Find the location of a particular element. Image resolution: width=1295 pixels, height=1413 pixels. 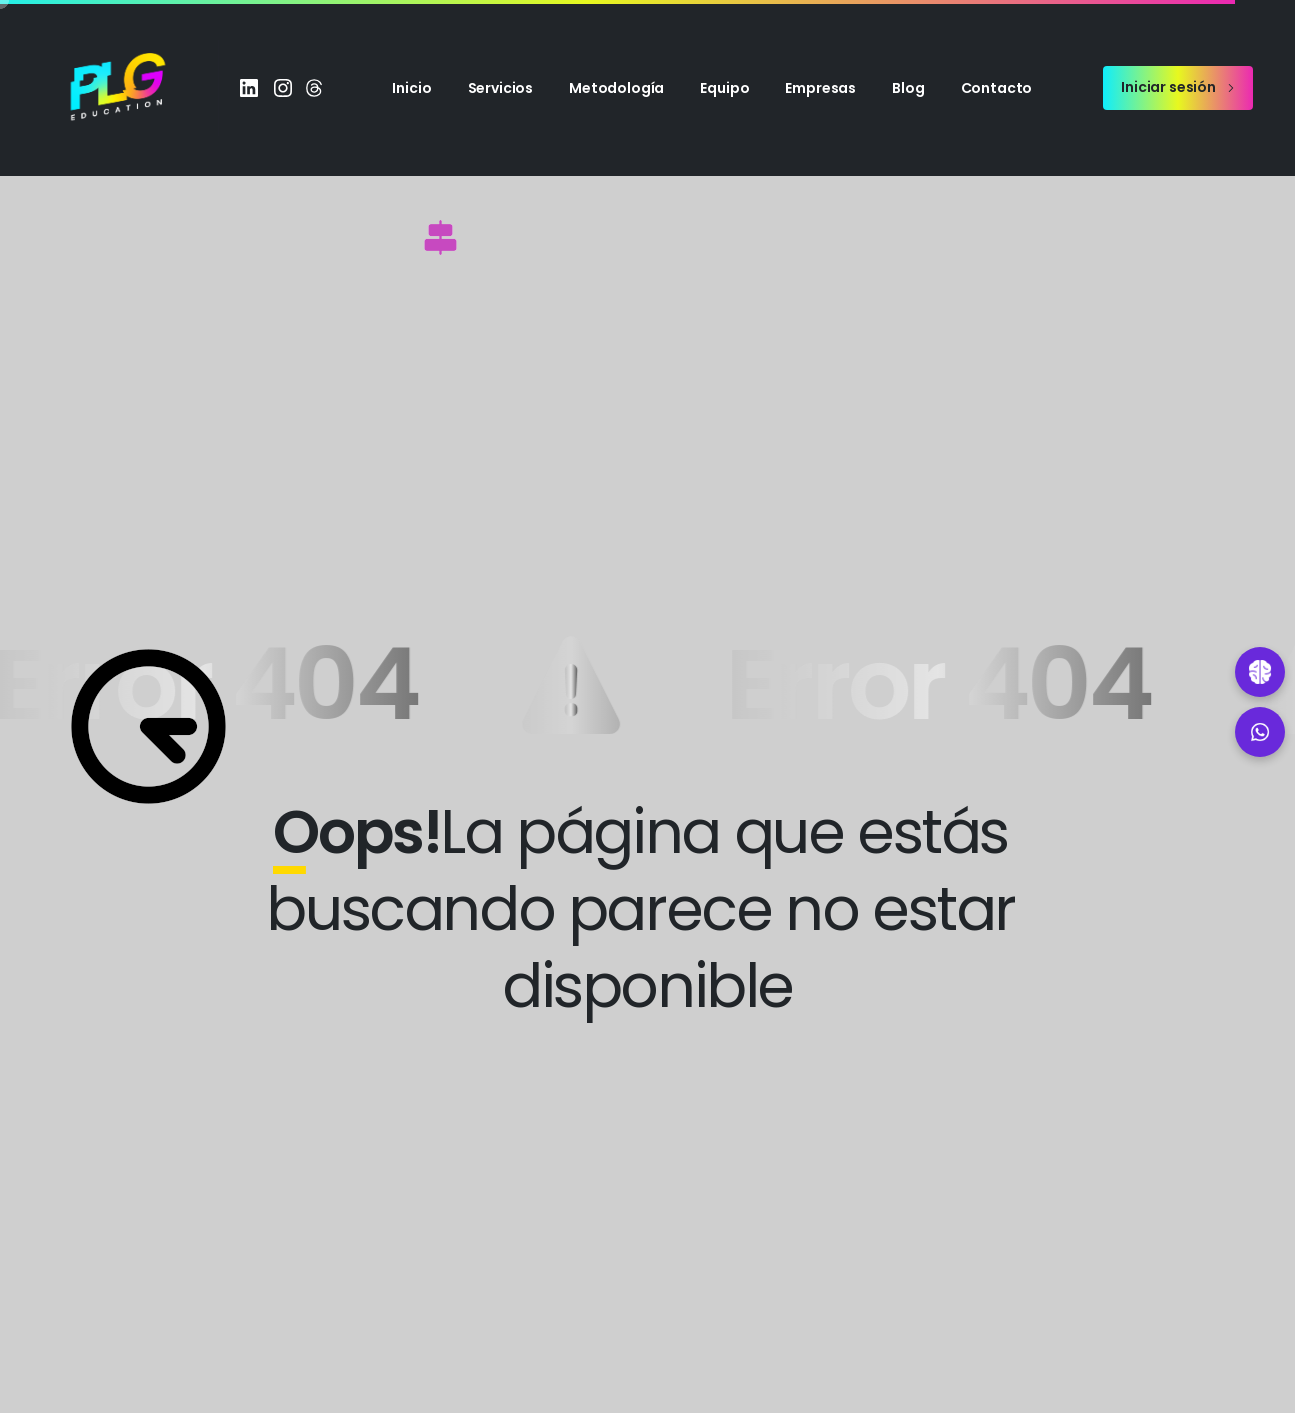

align objects to horizontal center is located at coordinates (440, 237).